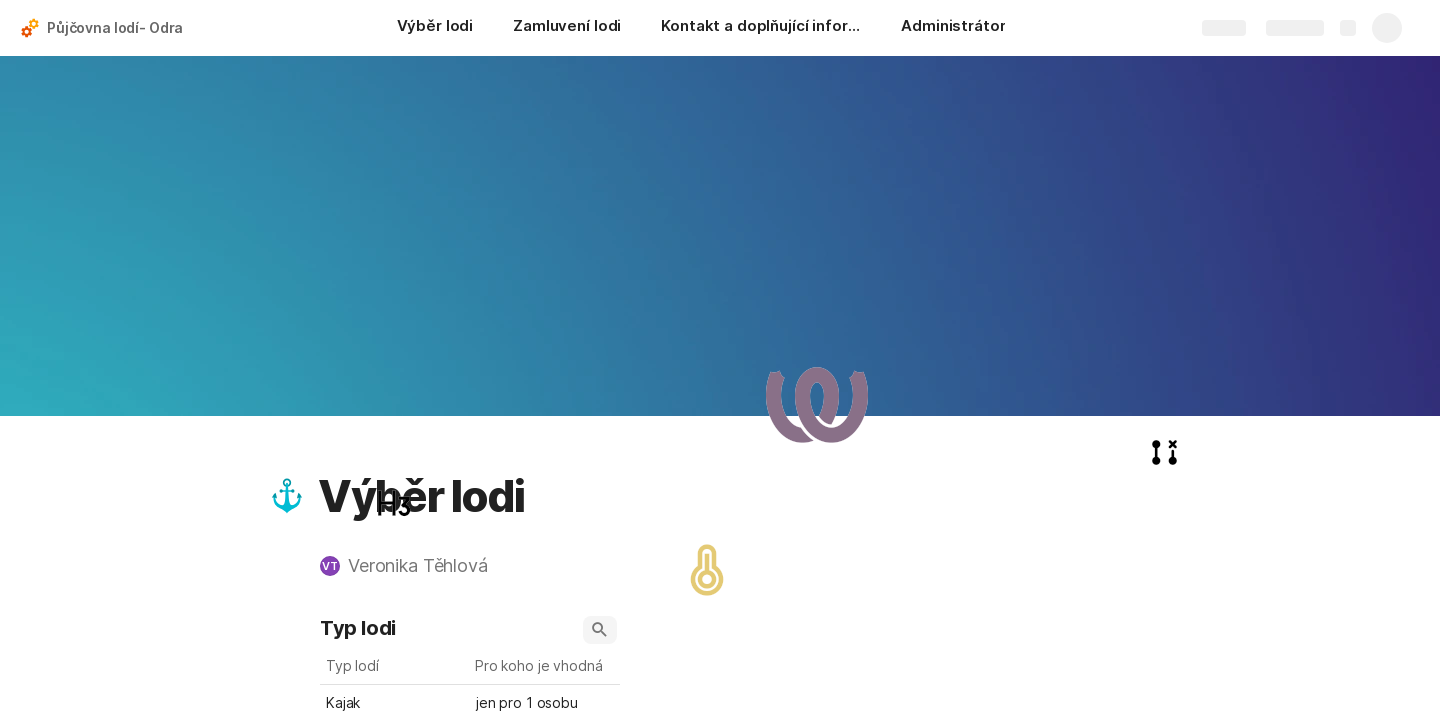 This screenshot has height=720, width=1440. What do you see at coordinates (394, 503) in the screenshot?
I see `format text as heading level 3` at bounding box center [394, 503].